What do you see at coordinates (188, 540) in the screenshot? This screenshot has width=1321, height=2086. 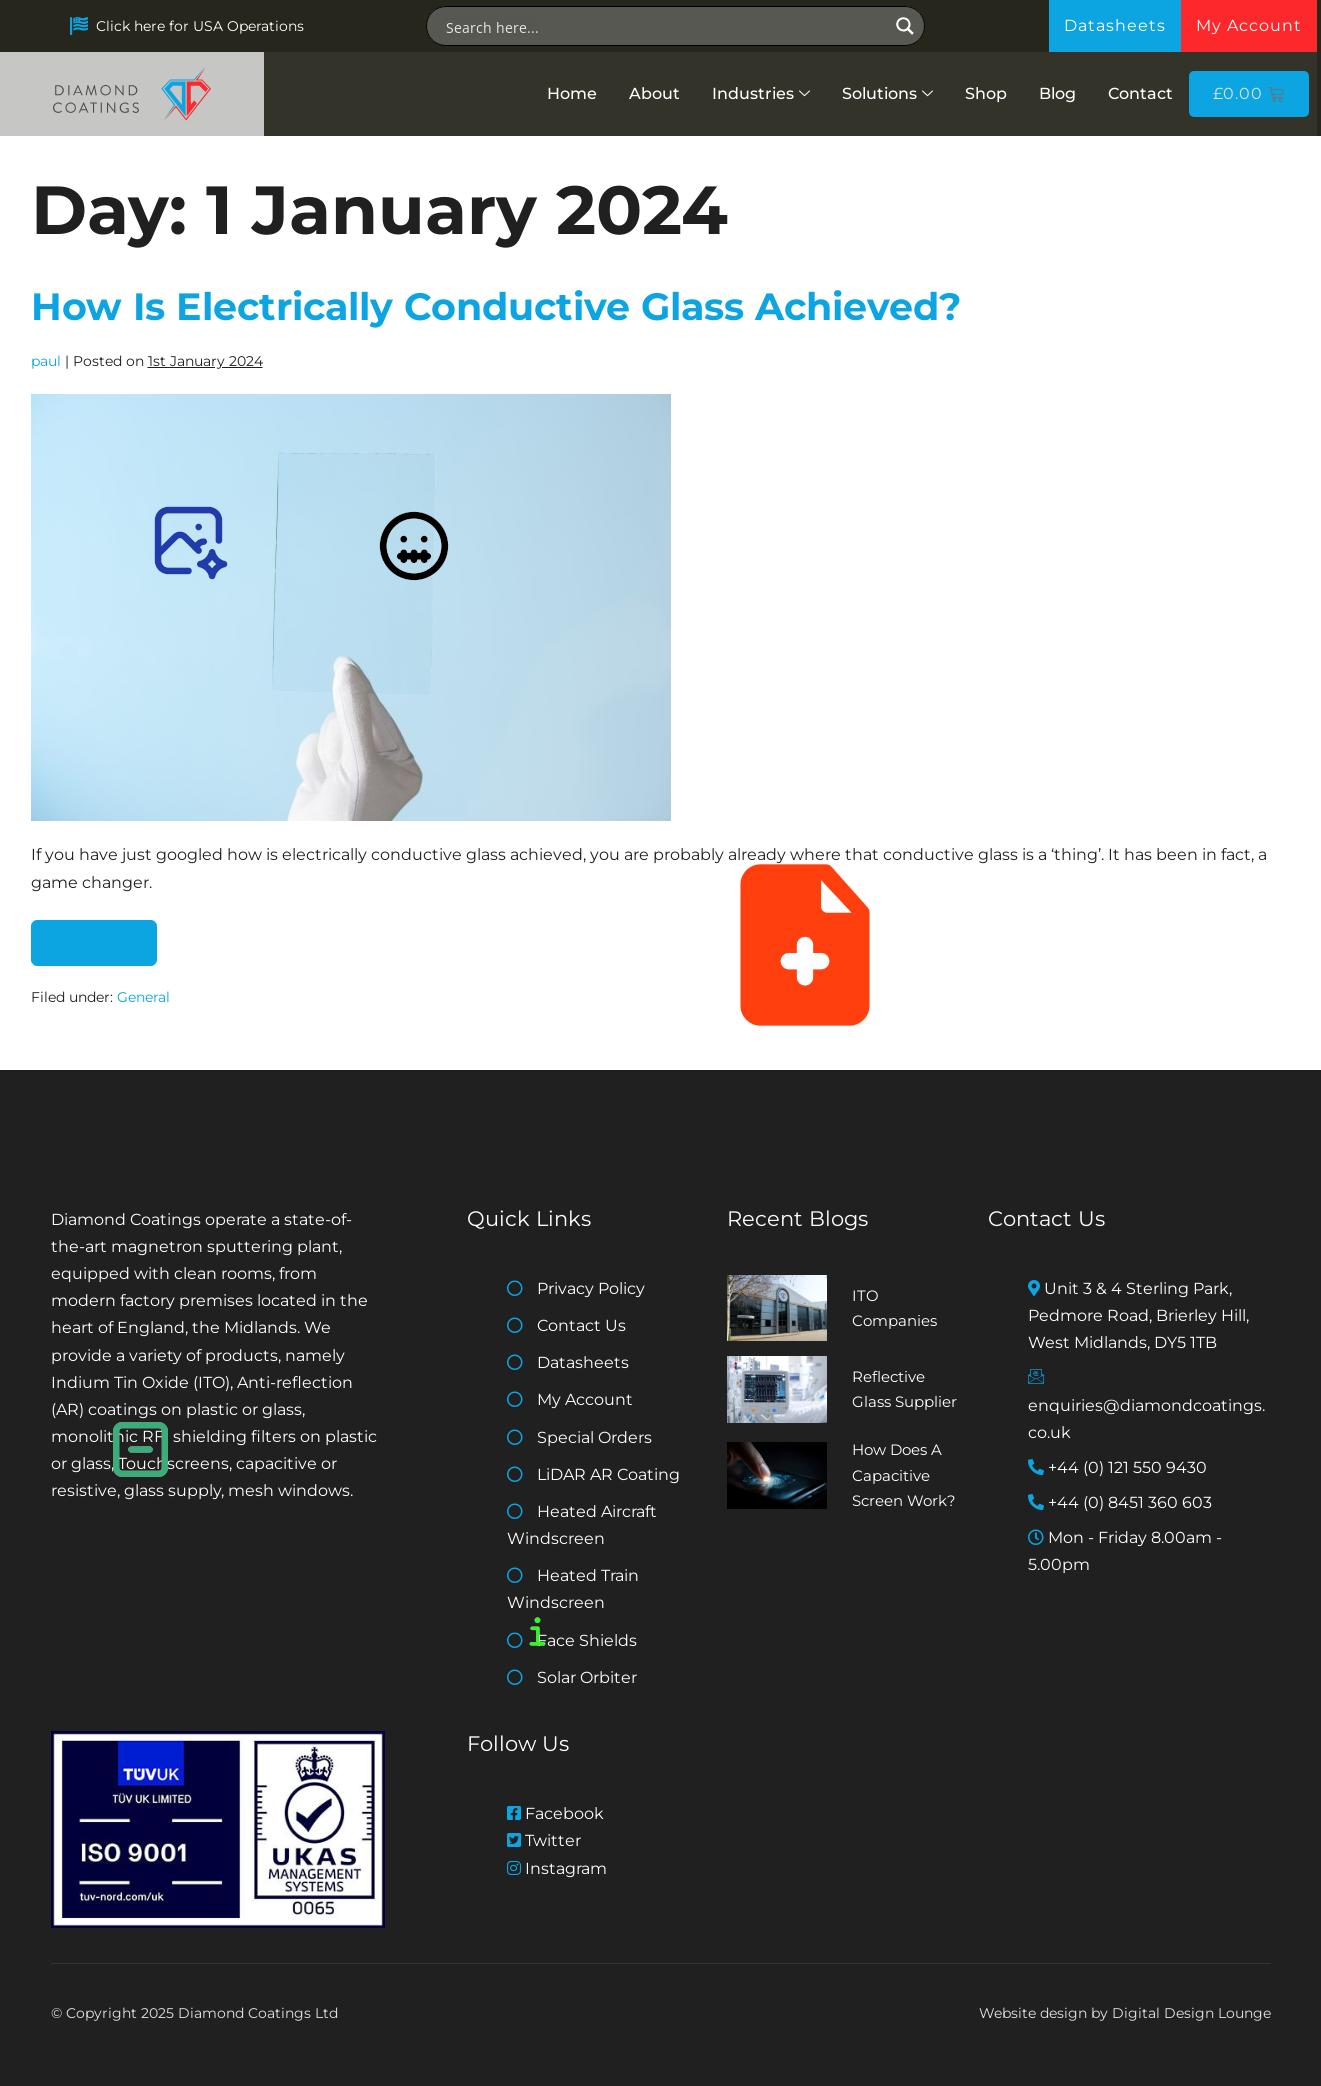 I see `enhance photo with AI or magic effects` at bounding box center [188, 540].